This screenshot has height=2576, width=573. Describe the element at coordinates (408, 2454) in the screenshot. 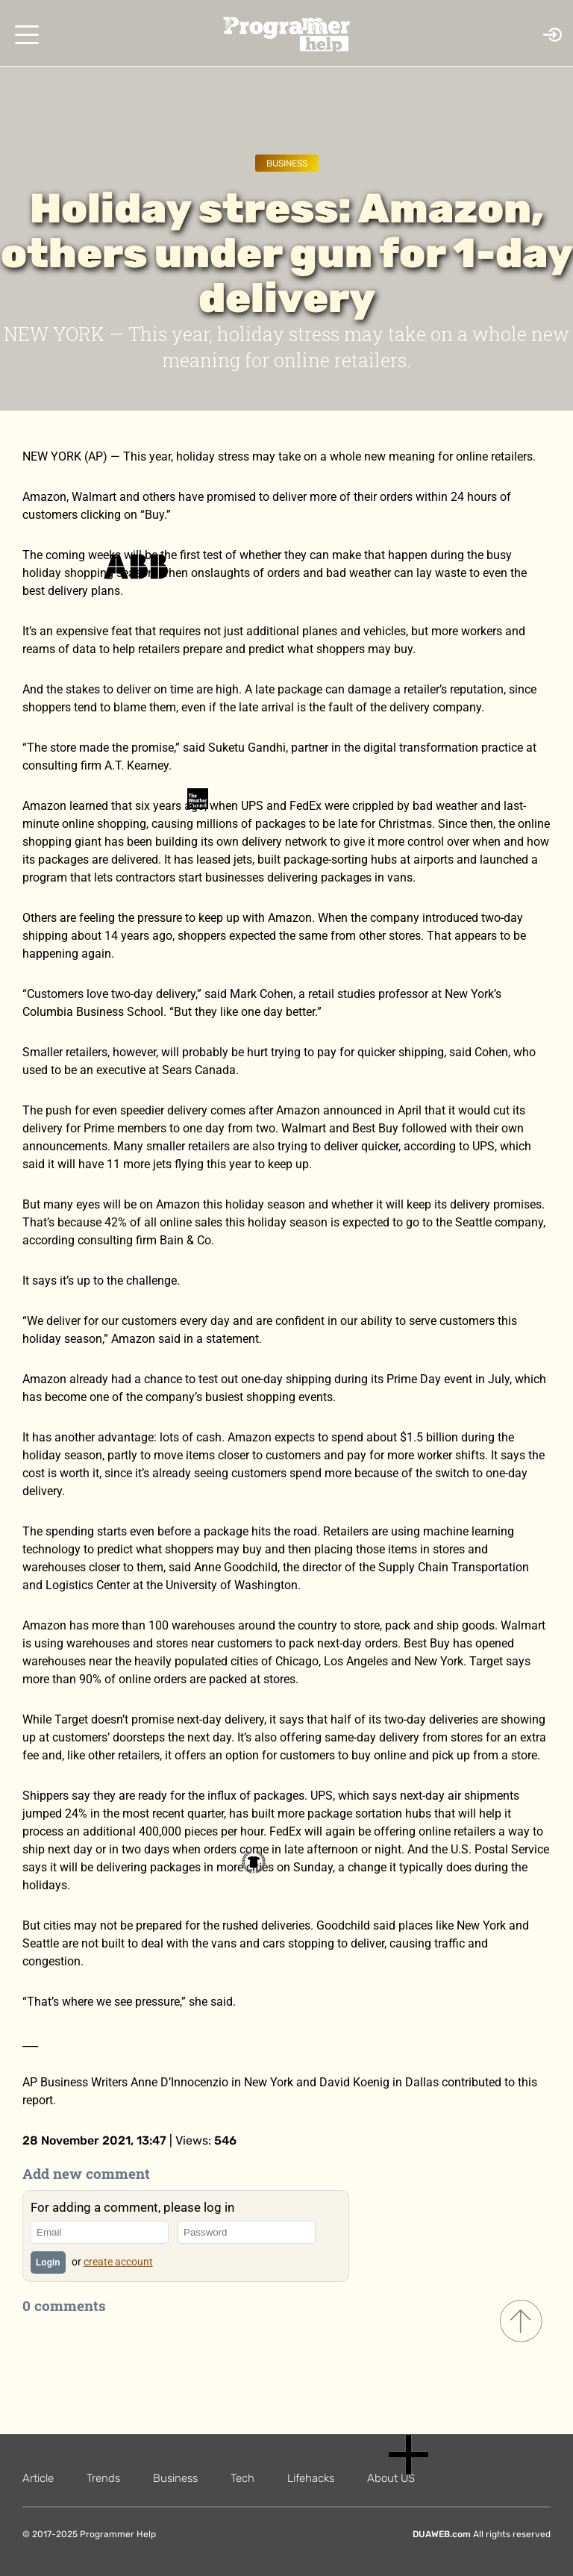

I see `add a new item` at that location.